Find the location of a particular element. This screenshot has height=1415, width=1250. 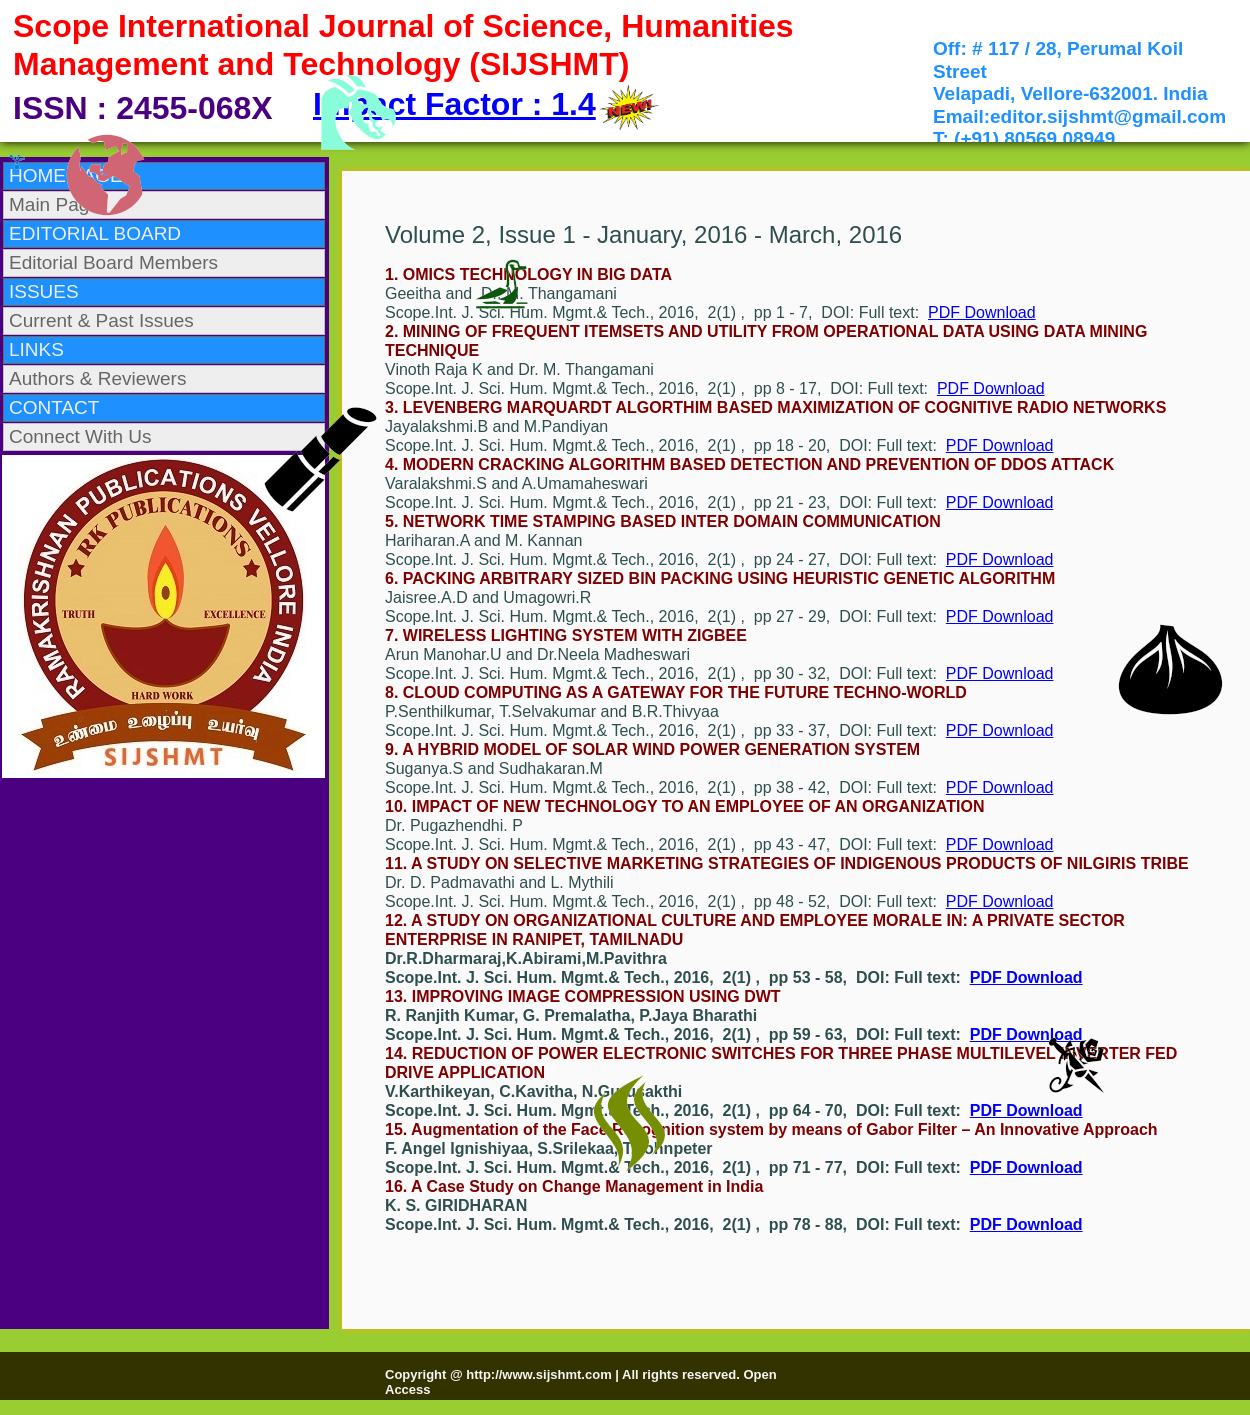

indicates profit or financial gain is located at coordinates (17, 162).